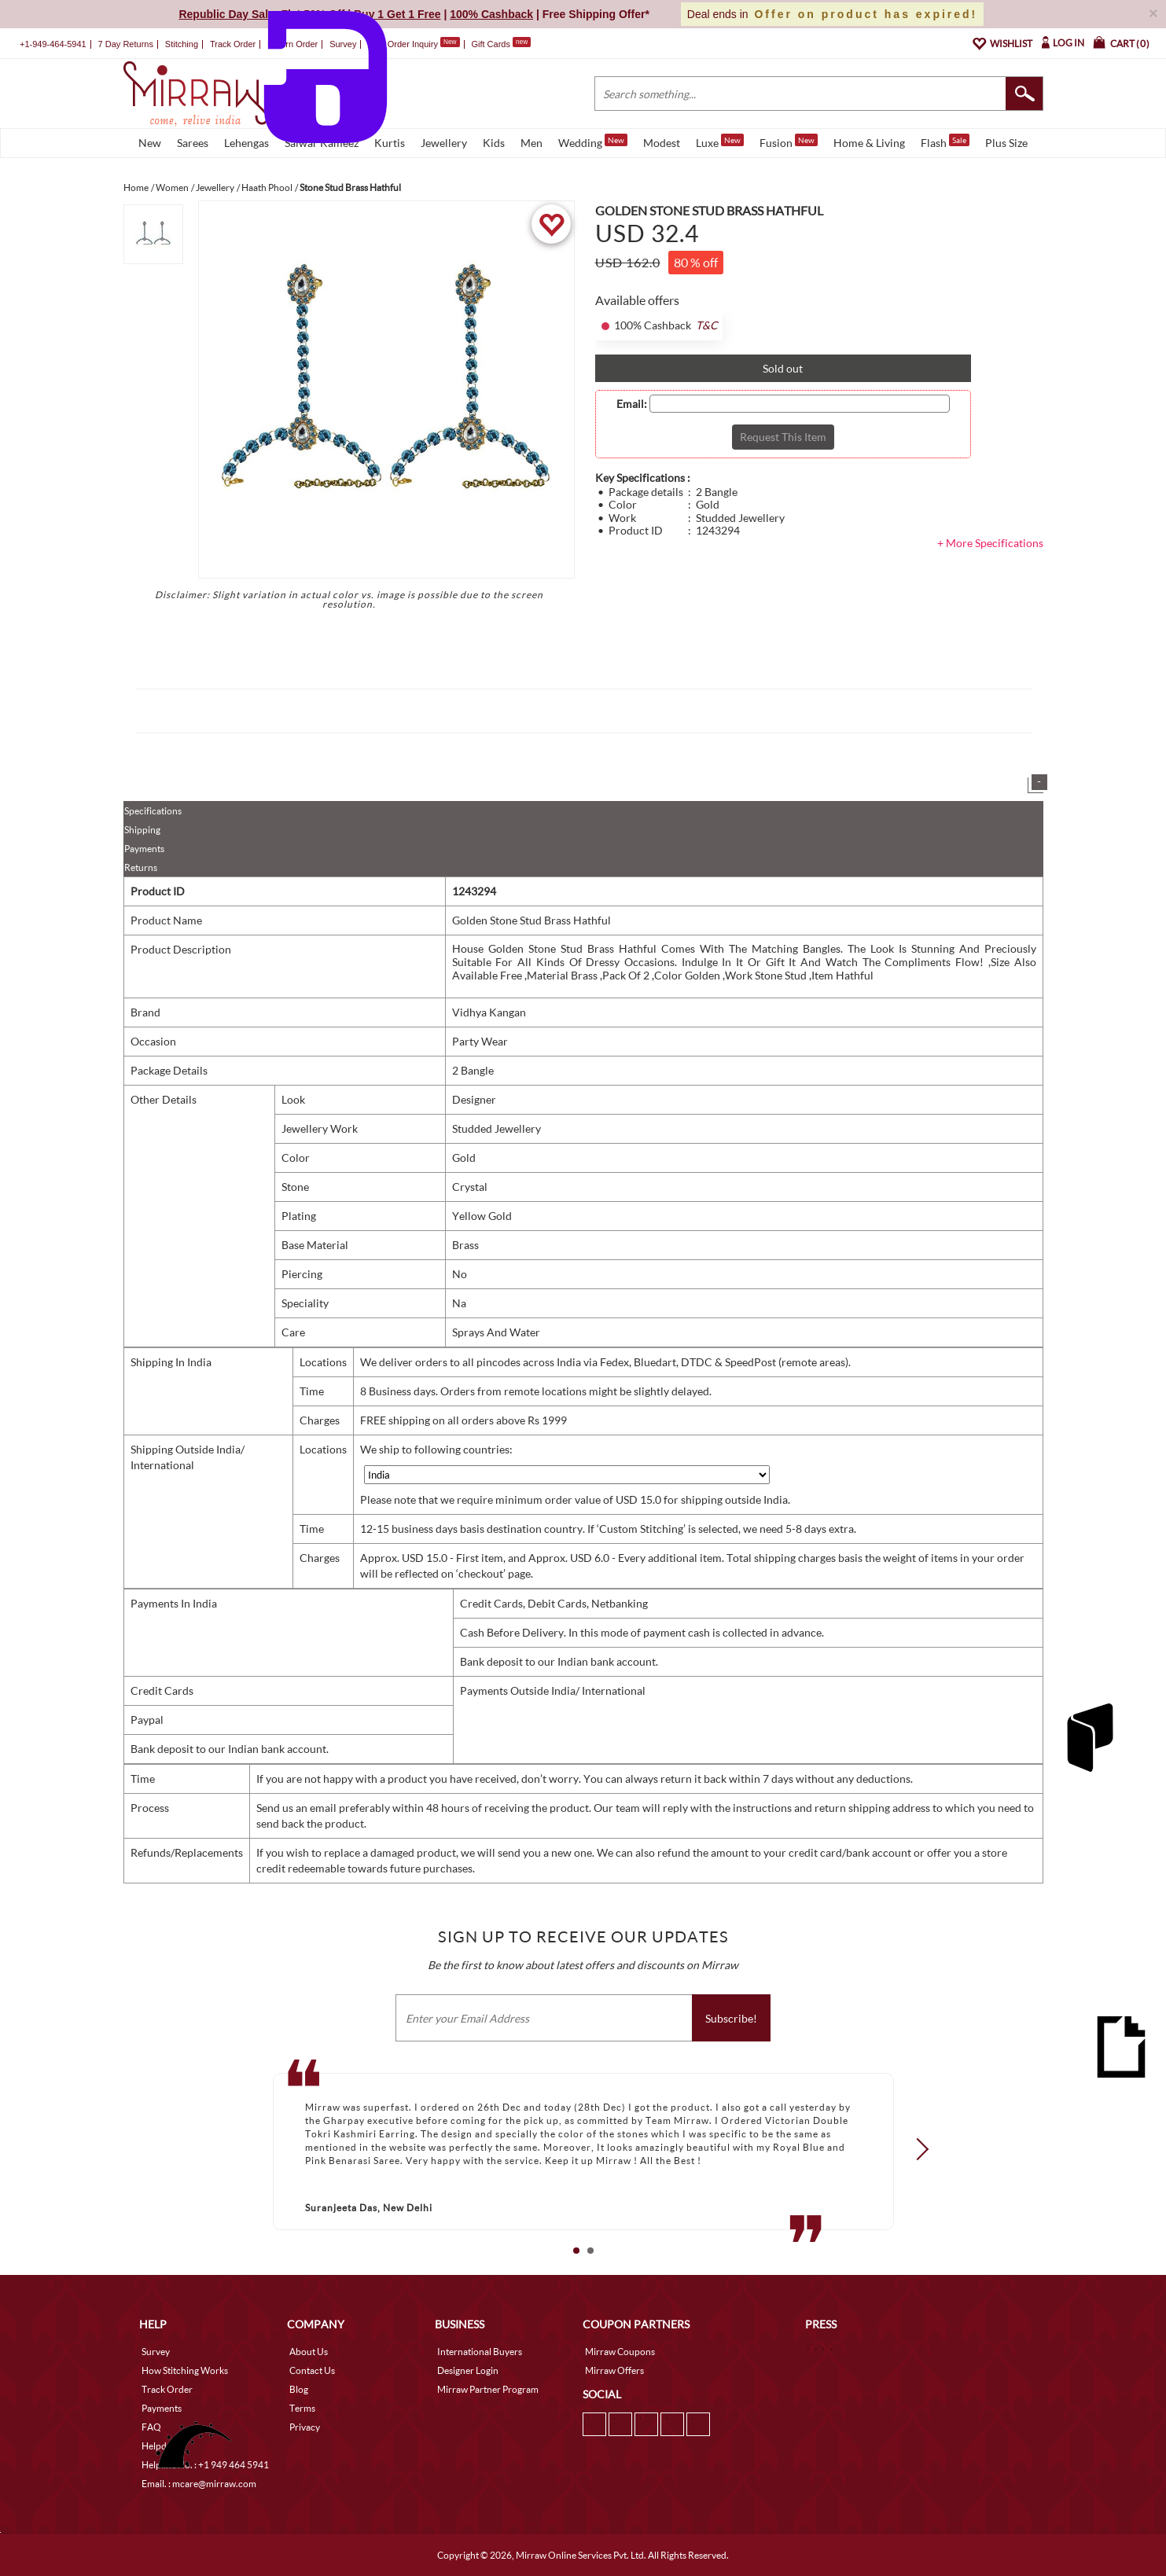  What do you see at coordinates (193, 2445) in the screenshot?
I see `ruby on rails framework logo` at bounding box center [193, 2445].